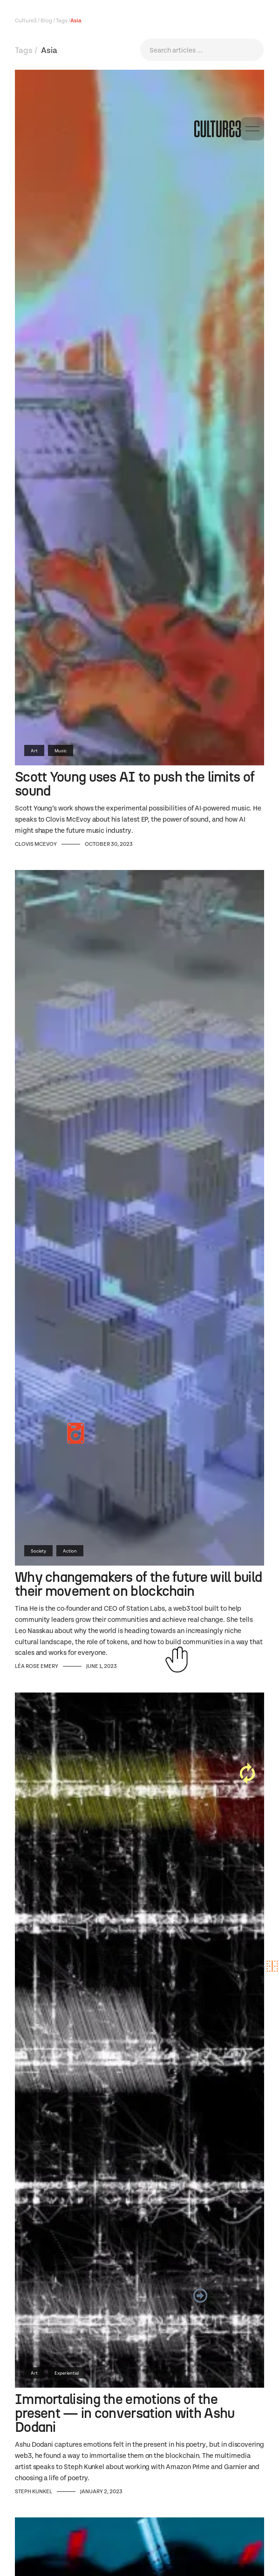  What do you see at coordinates (75, 1433) in the screenshot?
I see `access storage or disk settings` at bounding box center [75, 1433].